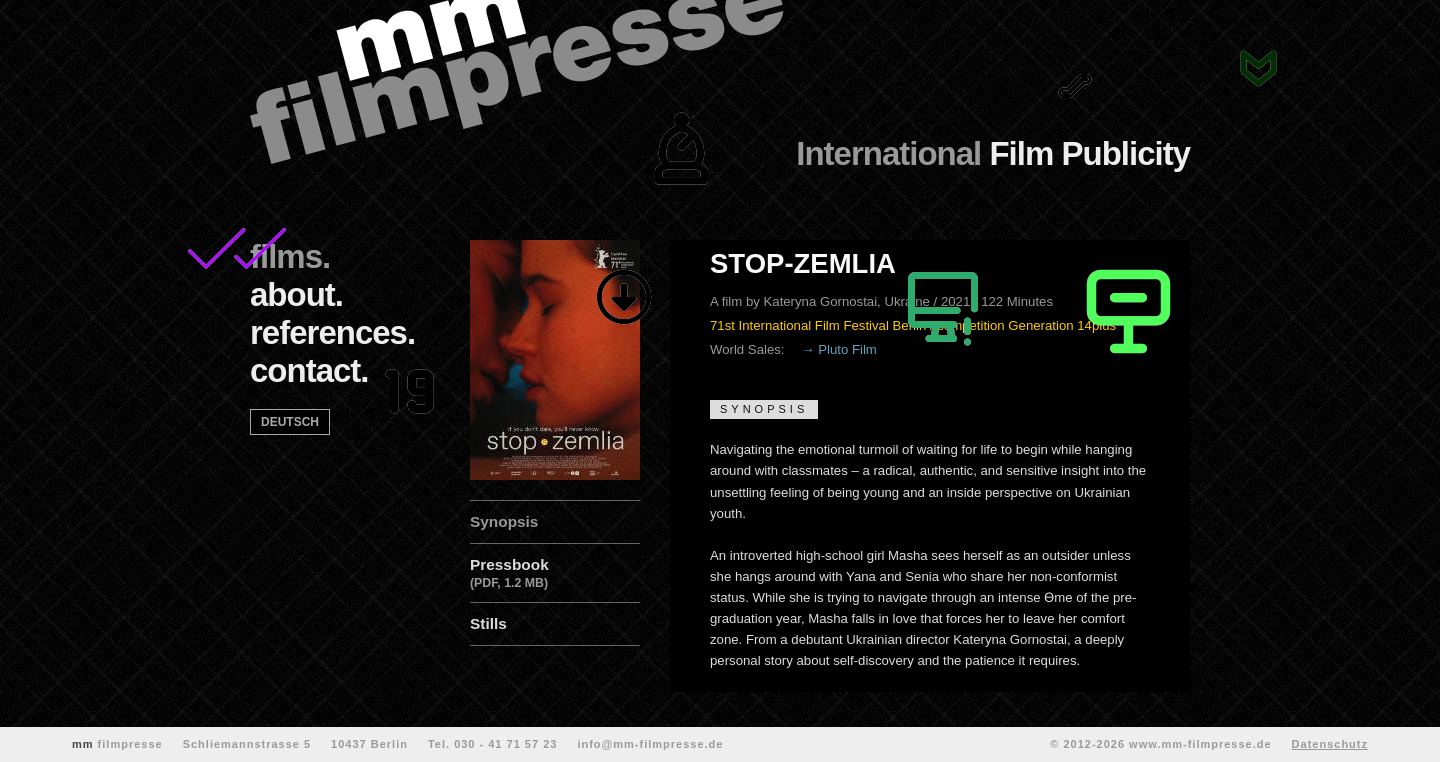 This screenshot has width=1440, height=762. I want to click on download a file or content, so click(624, 297).